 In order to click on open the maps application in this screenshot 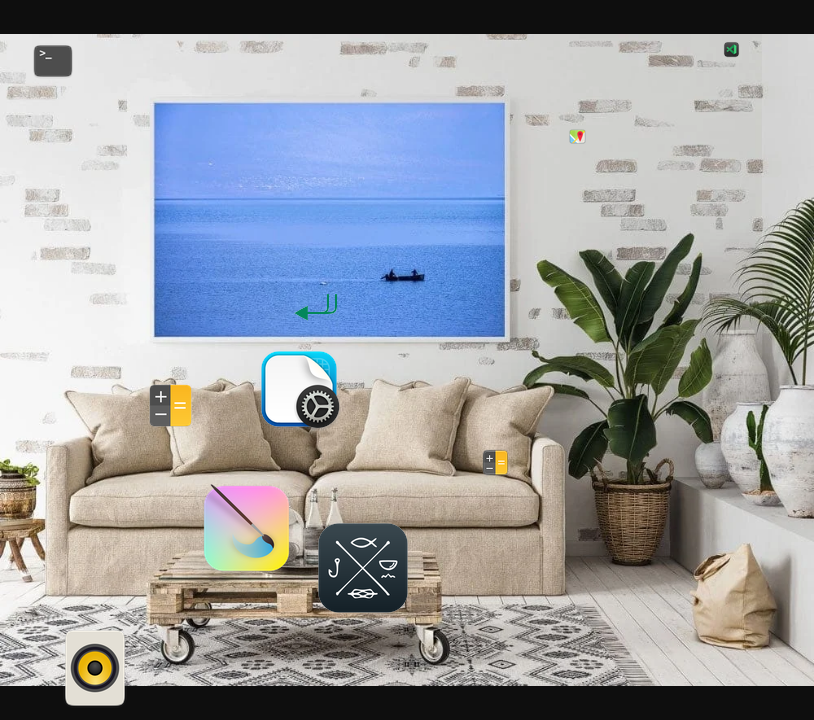, I will do `click(577, 136)`.